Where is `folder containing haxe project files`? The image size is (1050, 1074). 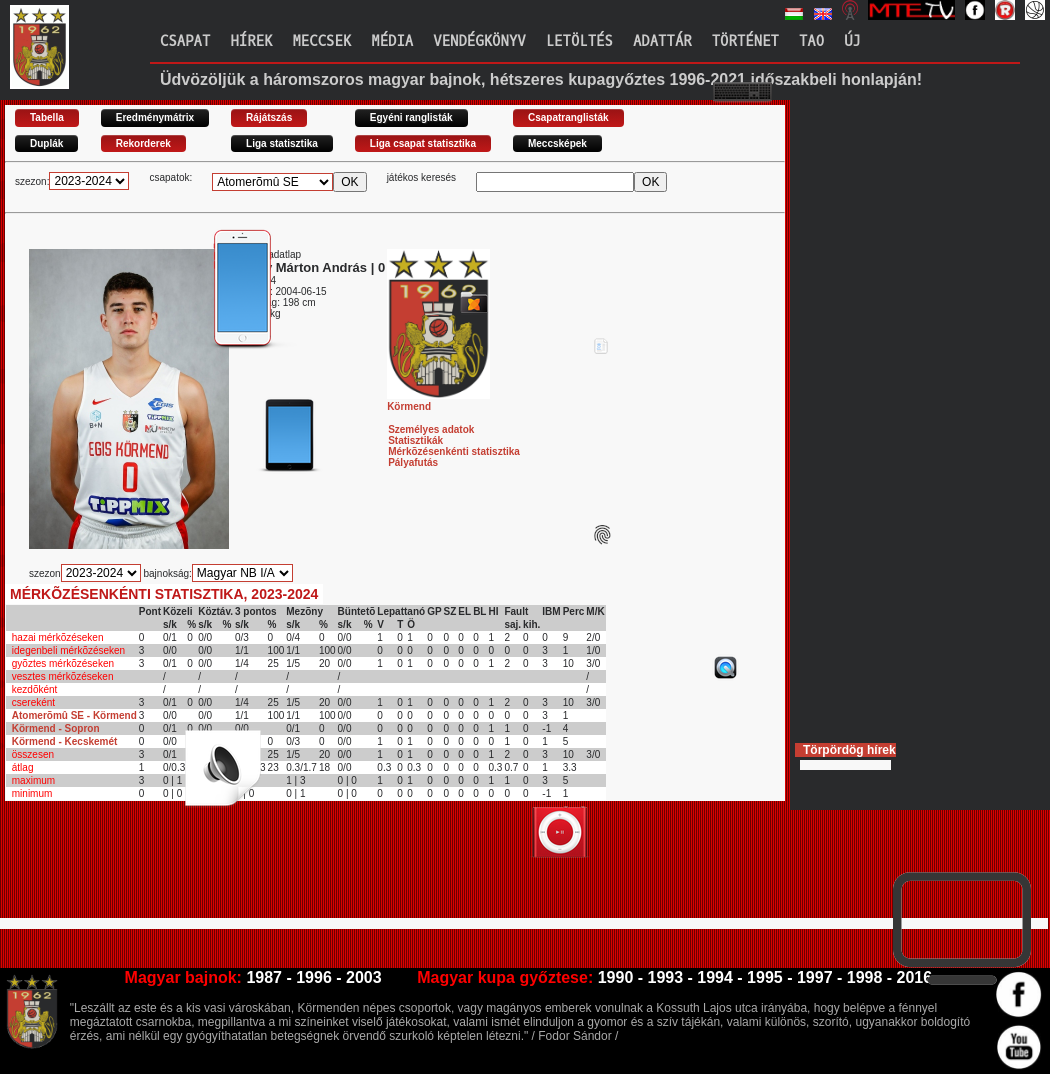 folder containing haxe project files is located at coordinates (474, 303).